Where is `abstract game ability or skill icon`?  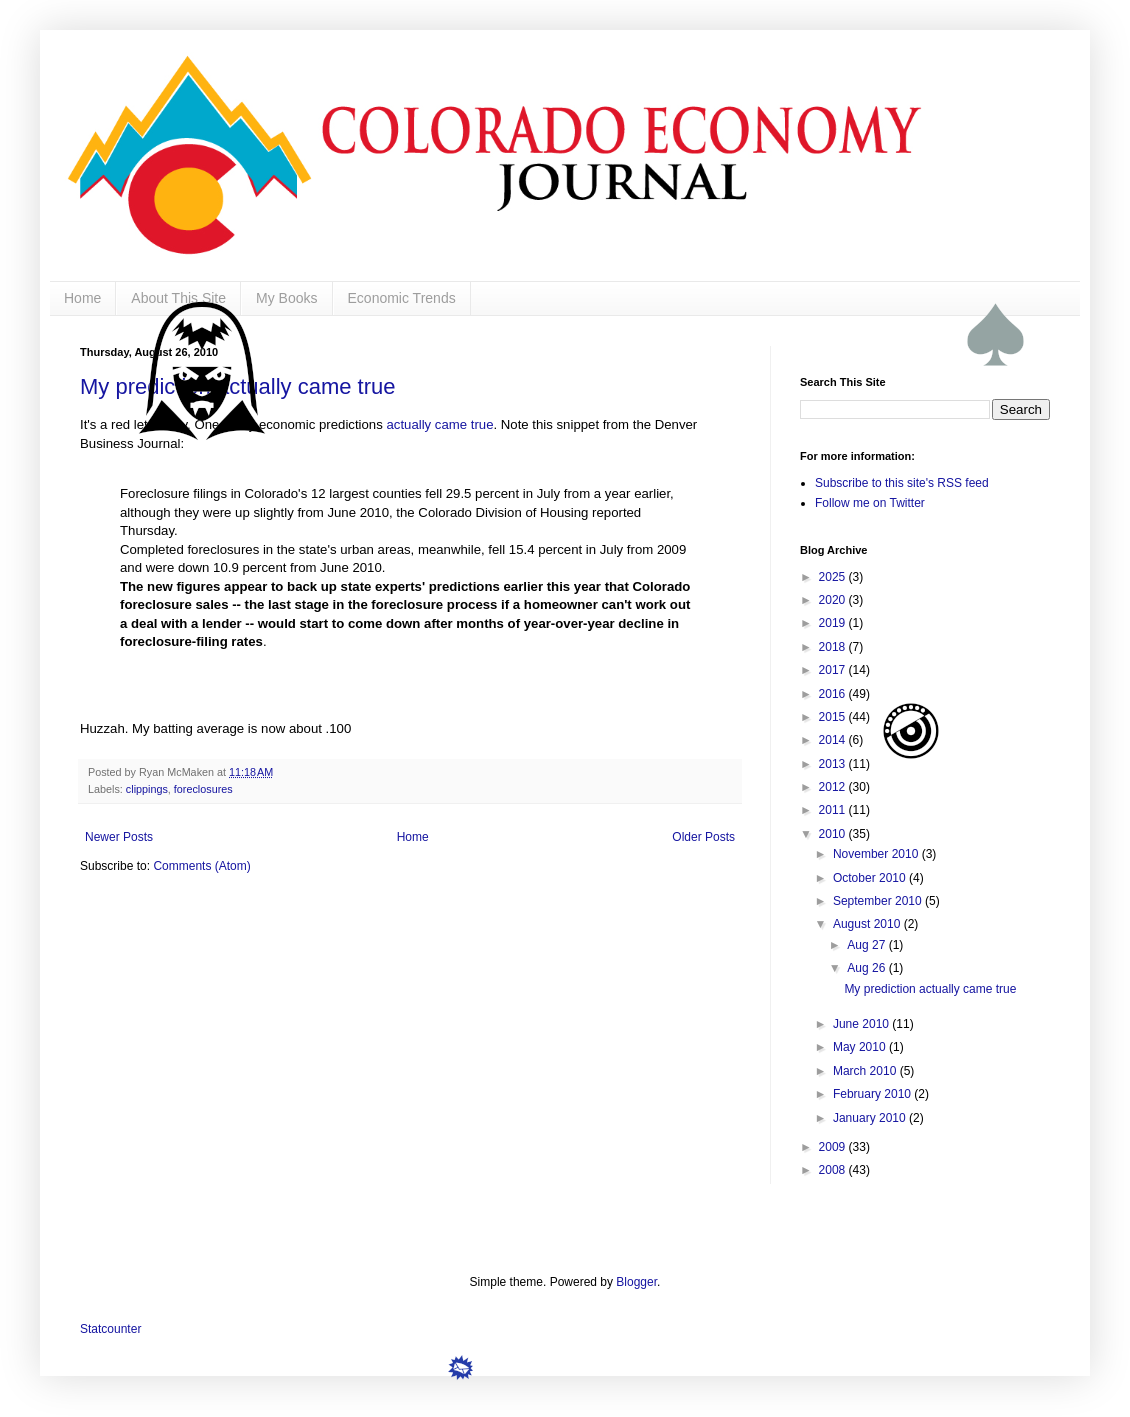
abstract game ability or skill icon is located at coordinates (911, 731).